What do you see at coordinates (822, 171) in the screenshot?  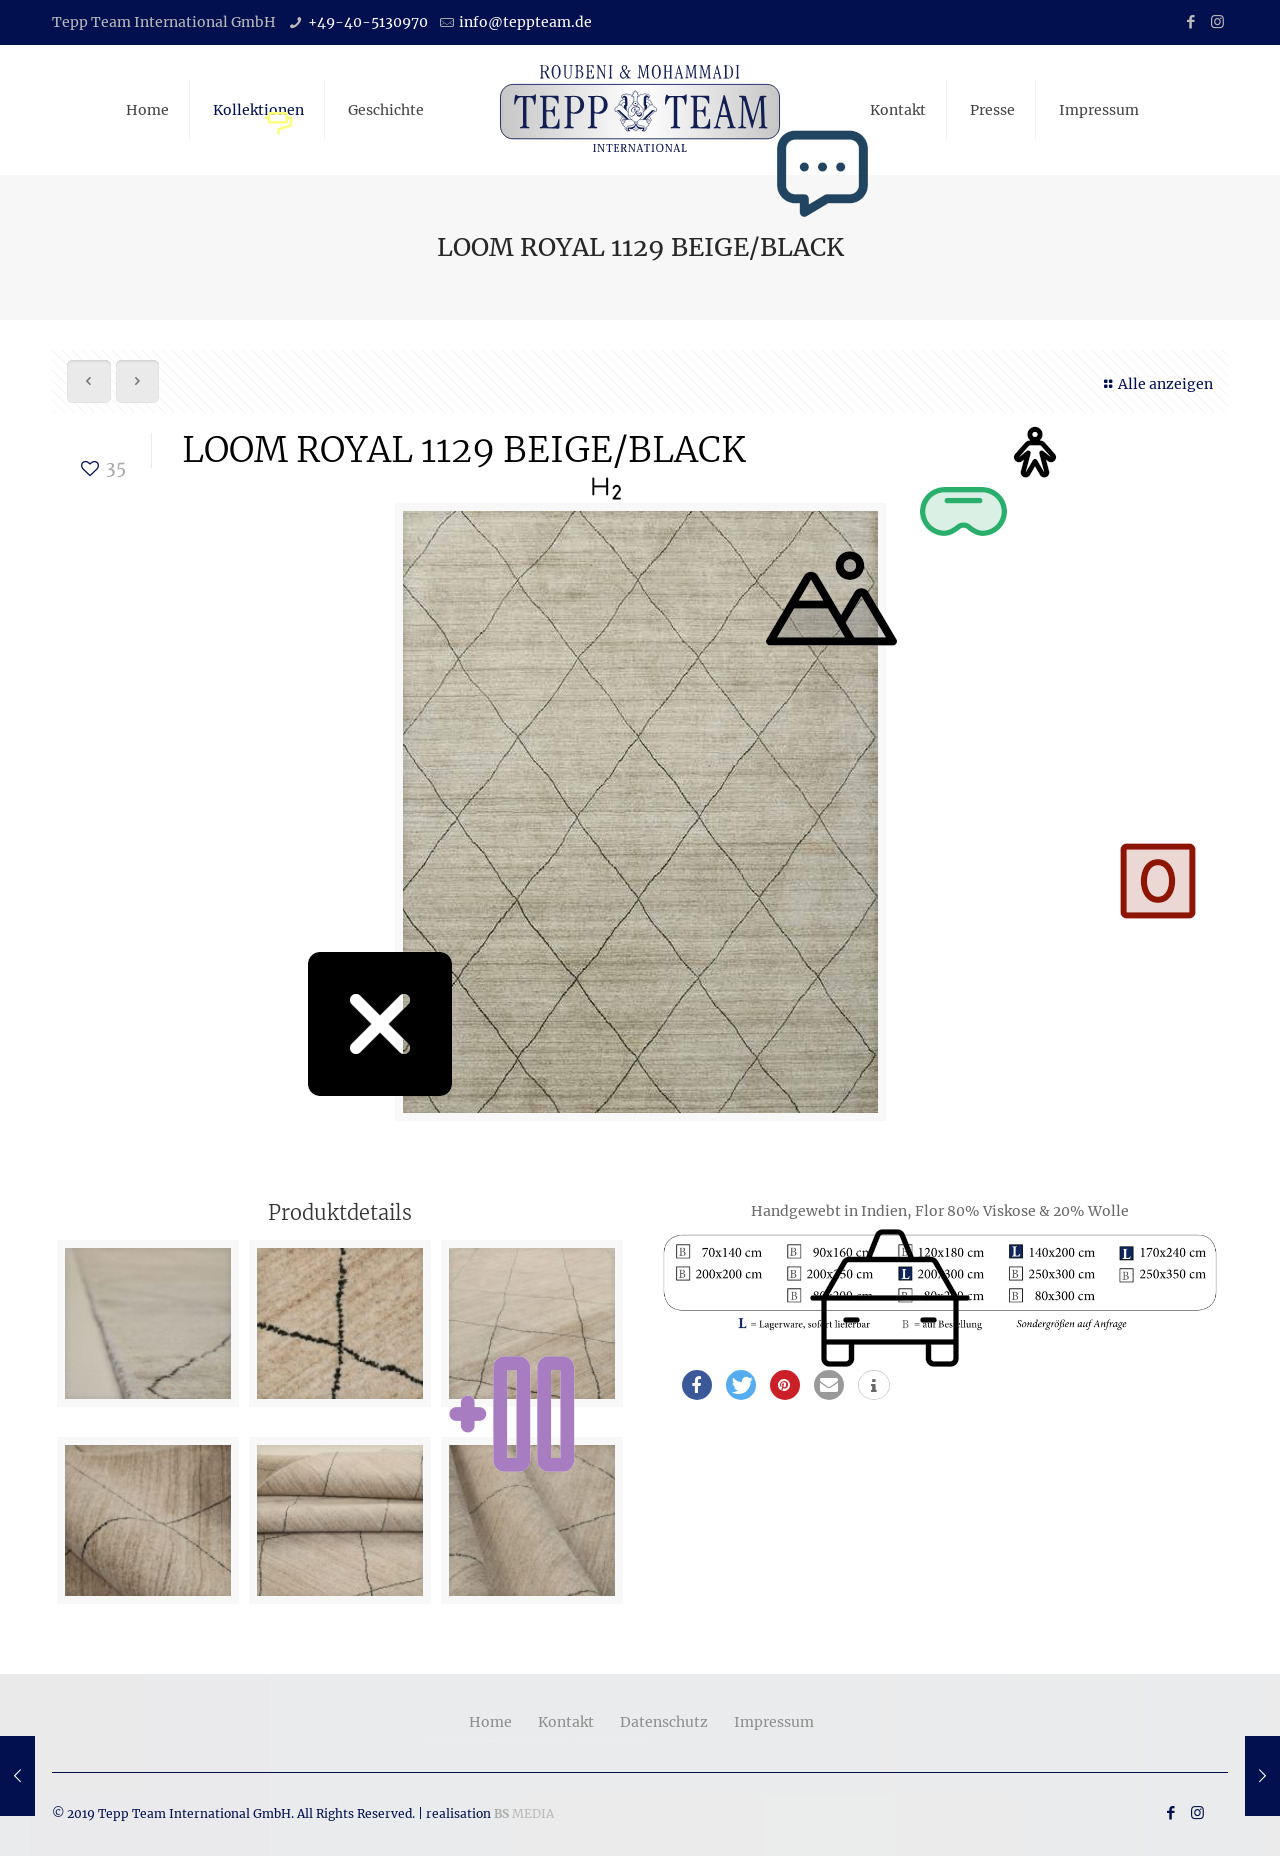 I see `open messaging or chat` at bounding box center [822, 171].